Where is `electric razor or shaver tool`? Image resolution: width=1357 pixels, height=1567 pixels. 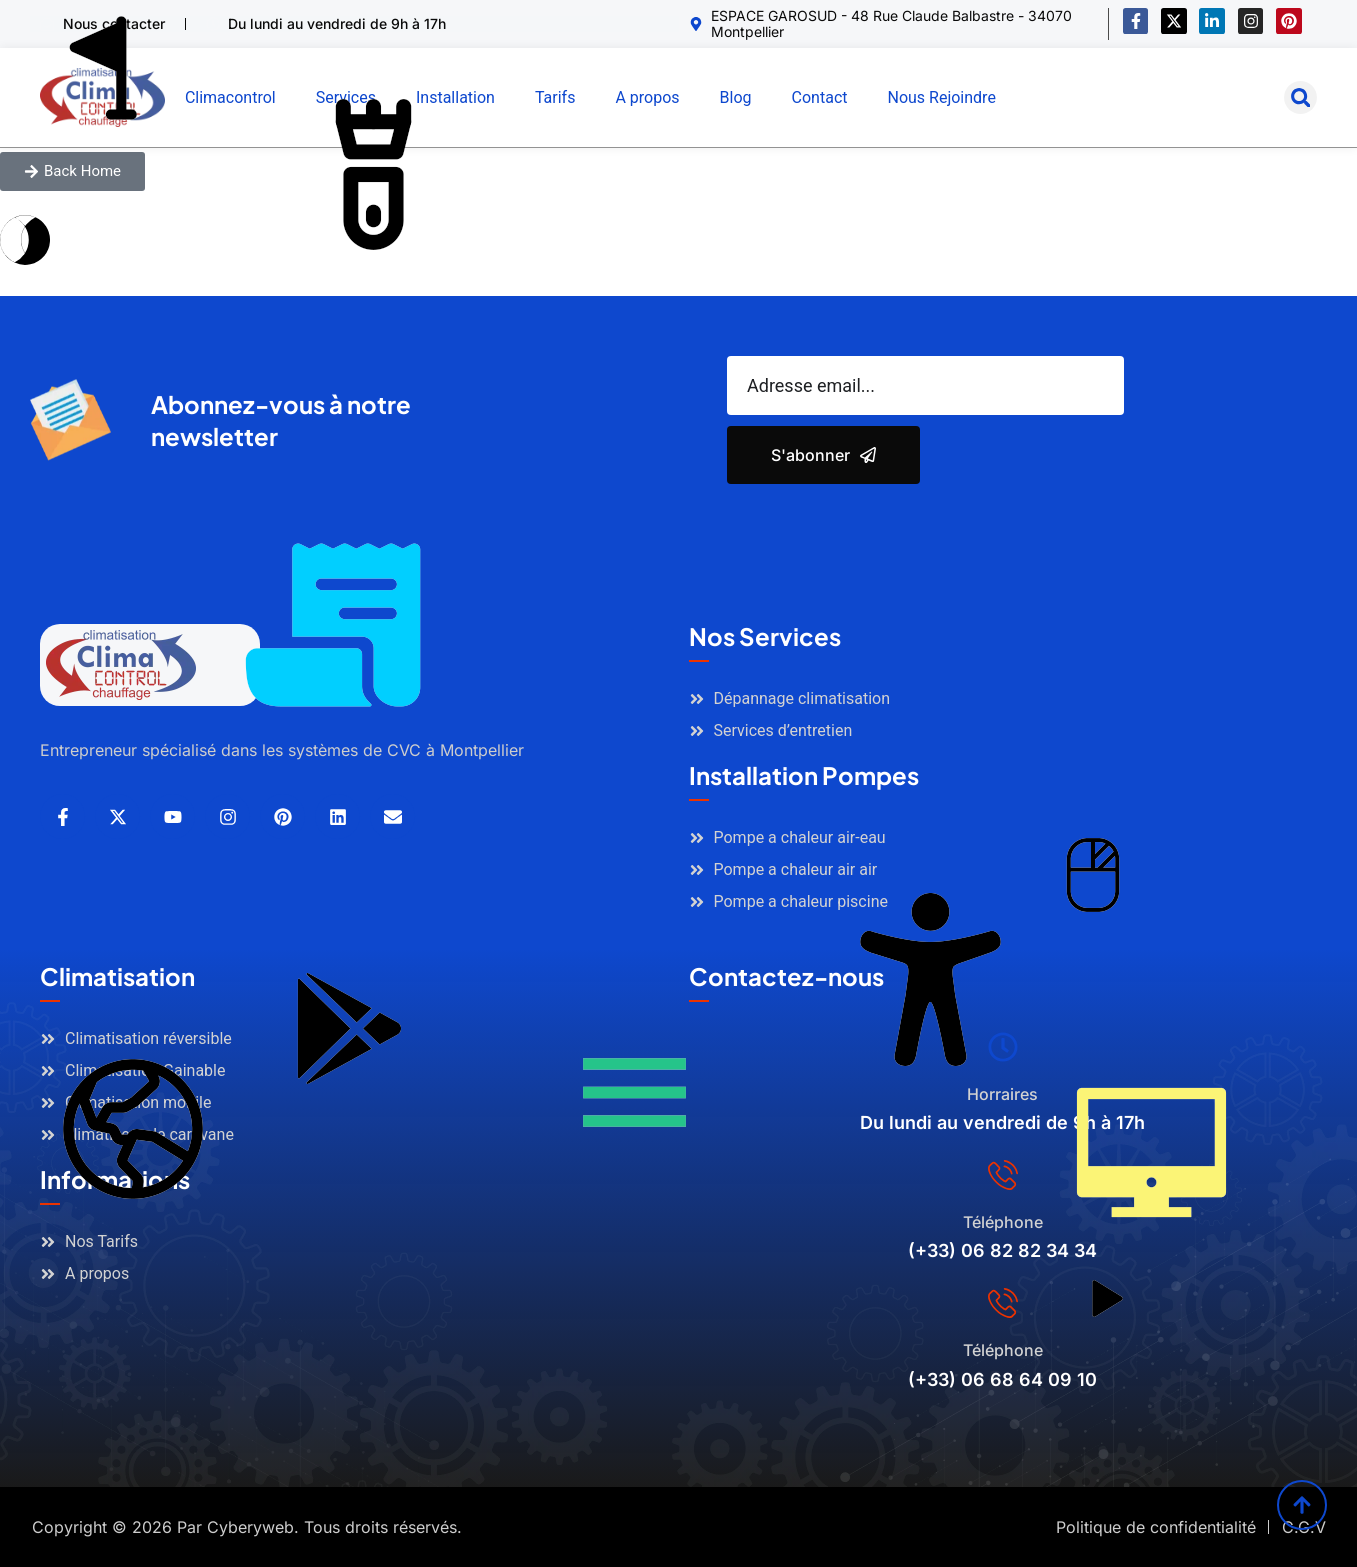 electric razor or shaver tool is located at coordinates (373, 174).